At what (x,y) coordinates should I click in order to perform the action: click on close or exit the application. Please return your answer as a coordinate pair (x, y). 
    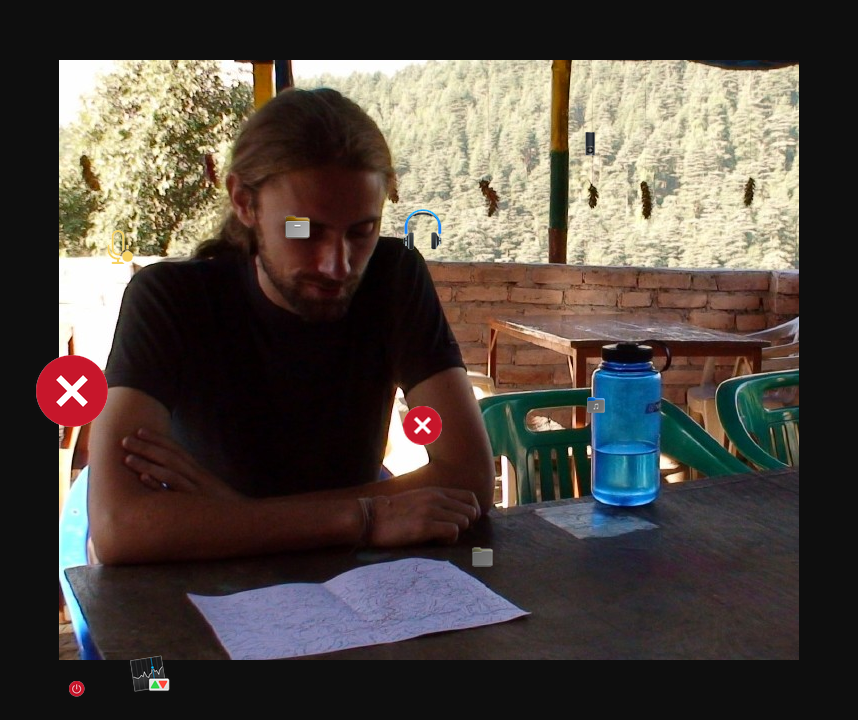
    Looking at the image, I should click on (422, 425).